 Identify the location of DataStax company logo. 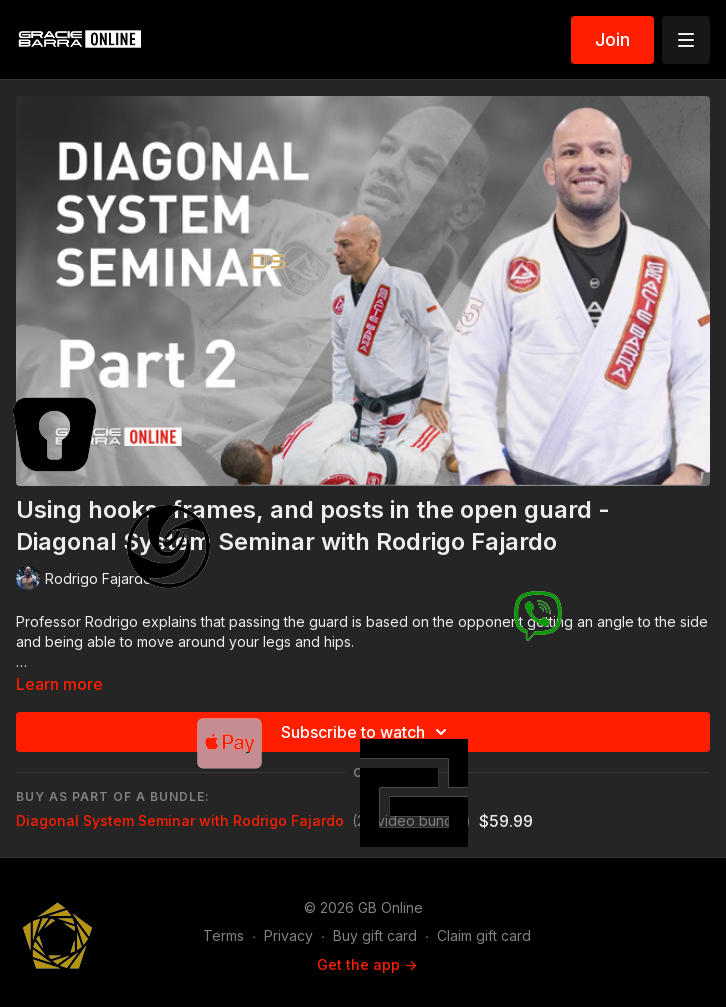
(268, 261).